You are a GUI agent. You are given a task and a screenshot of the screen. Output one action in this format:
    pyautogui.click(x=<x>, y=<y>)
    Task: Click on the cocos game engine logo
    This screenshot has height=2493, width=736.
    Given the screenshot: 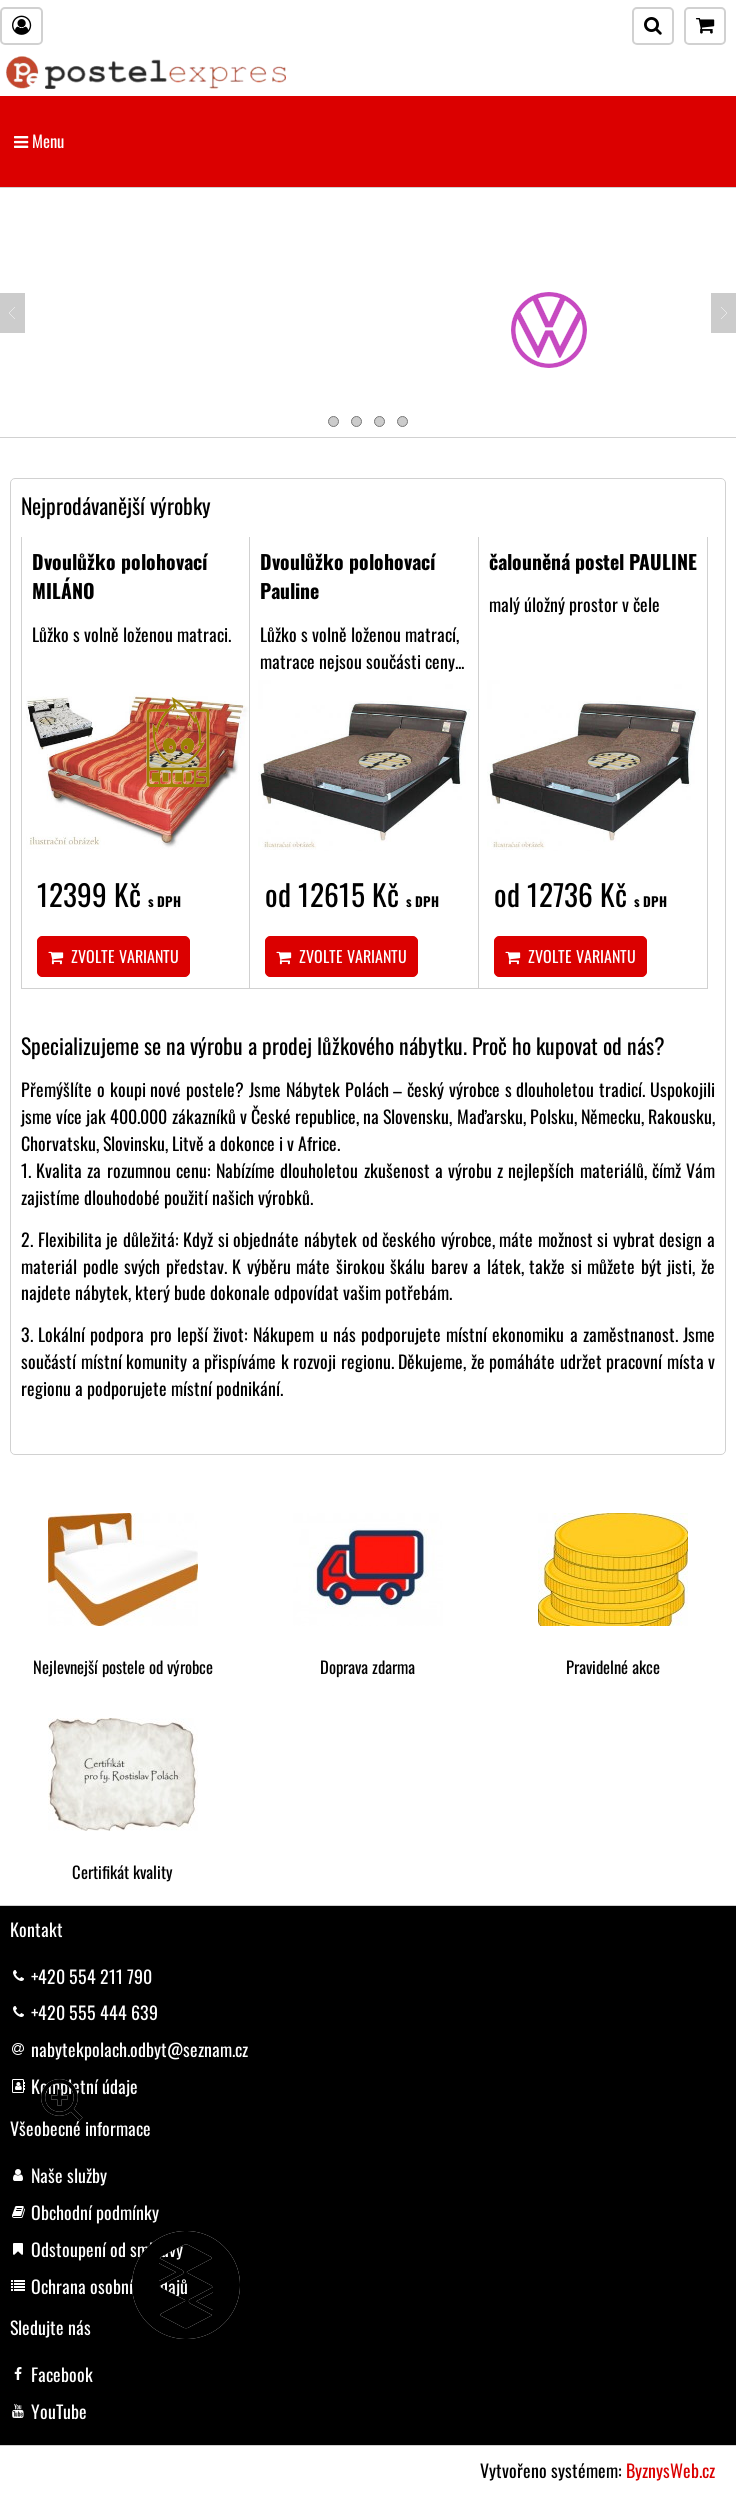 What is the action you would take?
    pyautogui.click(x=178, y=742)
    